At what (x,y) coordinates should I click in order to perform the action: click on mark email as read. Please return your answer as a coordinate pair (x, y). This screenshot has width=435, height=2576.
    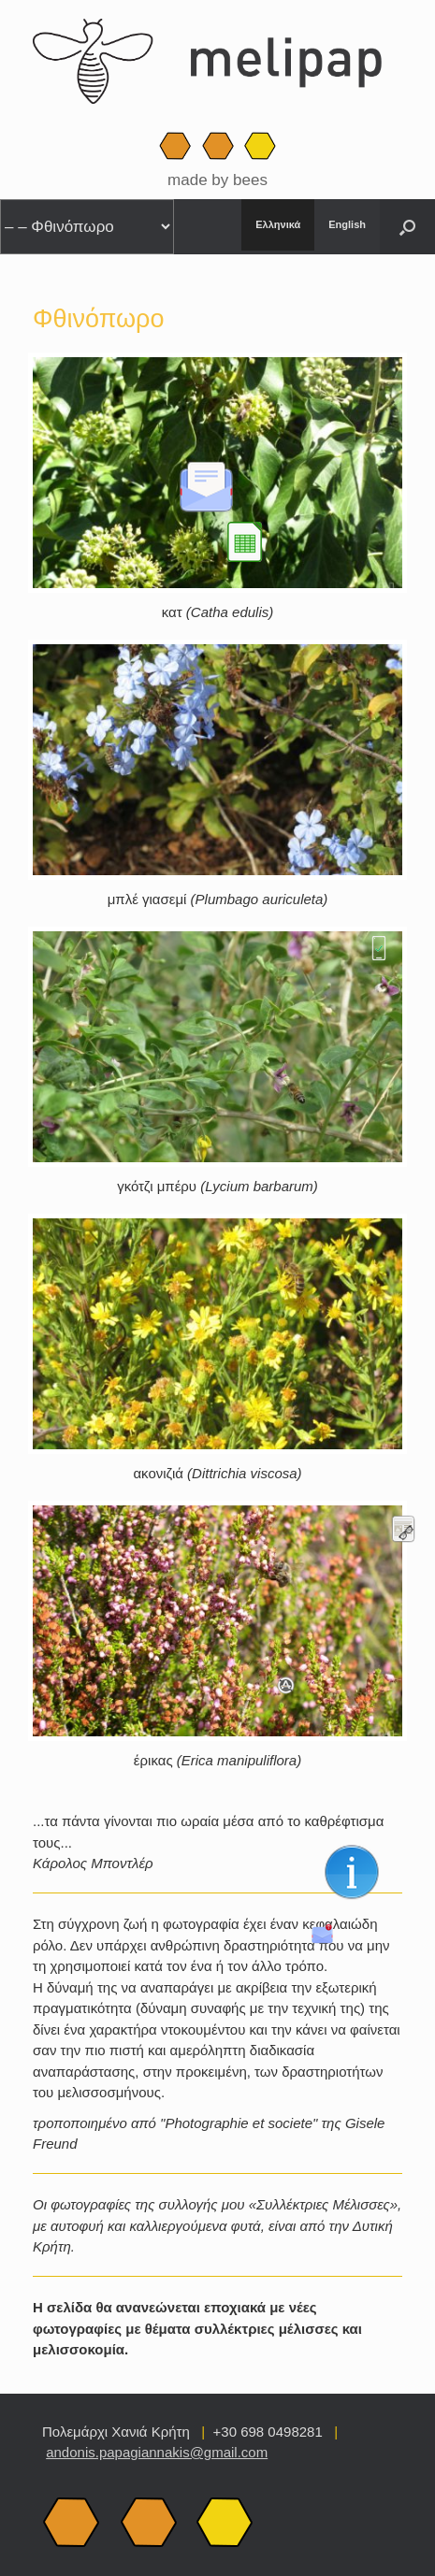
    Looking at the image, I should click on (206, 487).